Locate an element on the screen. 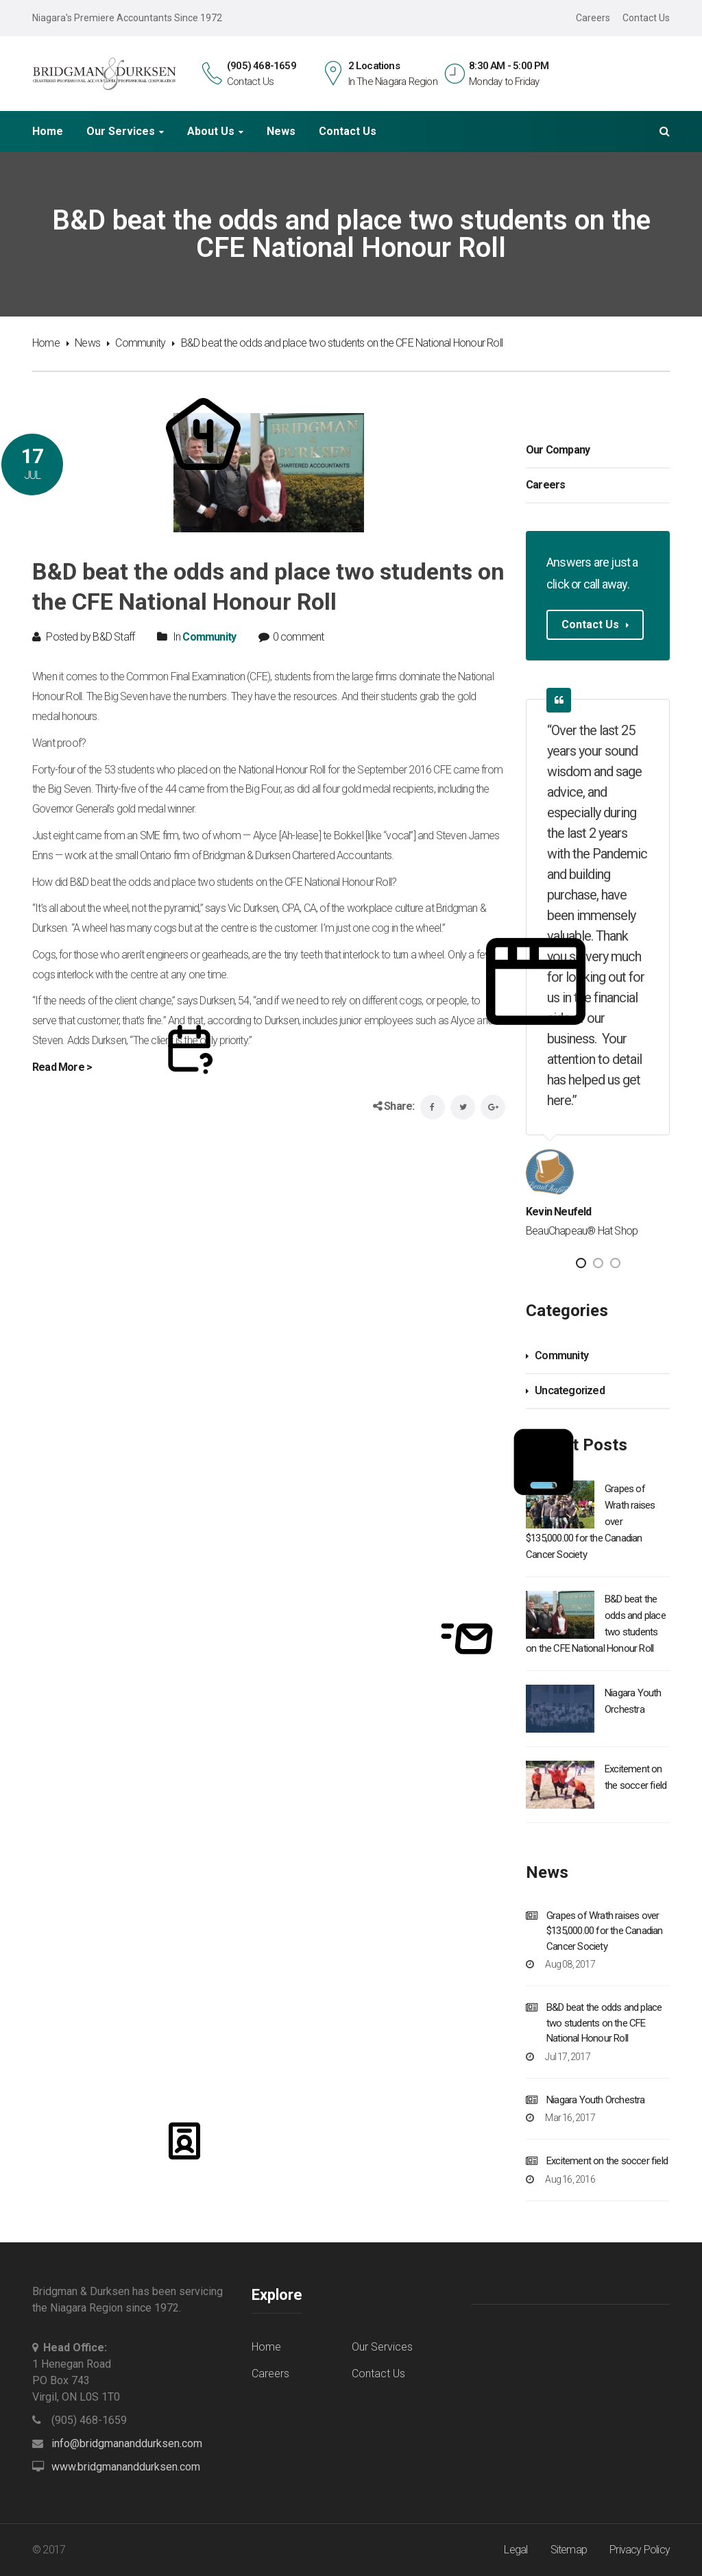 This screenshot has height=2576, width=702. open in browser window is located at coordinates (535, 981).